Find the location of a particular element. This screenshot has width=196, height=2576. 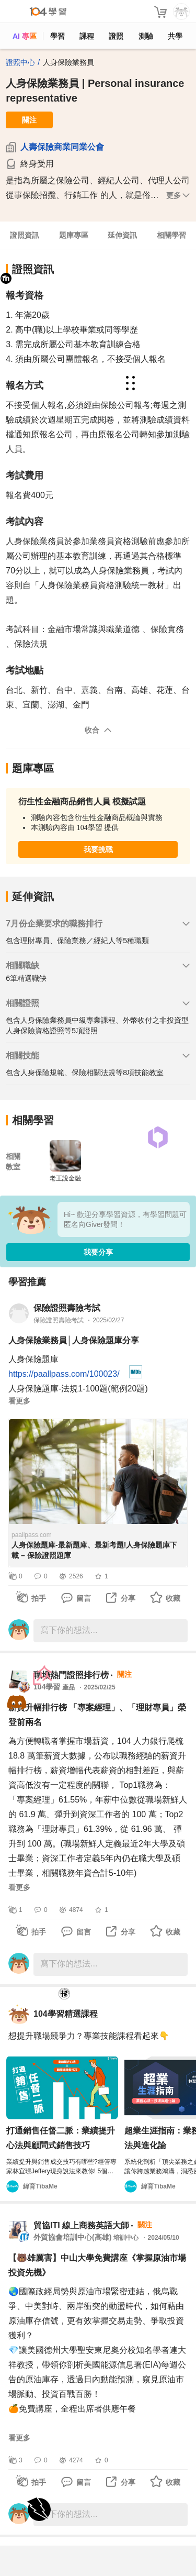

visit IMDb website or app is located at coordinates (135, 1372).